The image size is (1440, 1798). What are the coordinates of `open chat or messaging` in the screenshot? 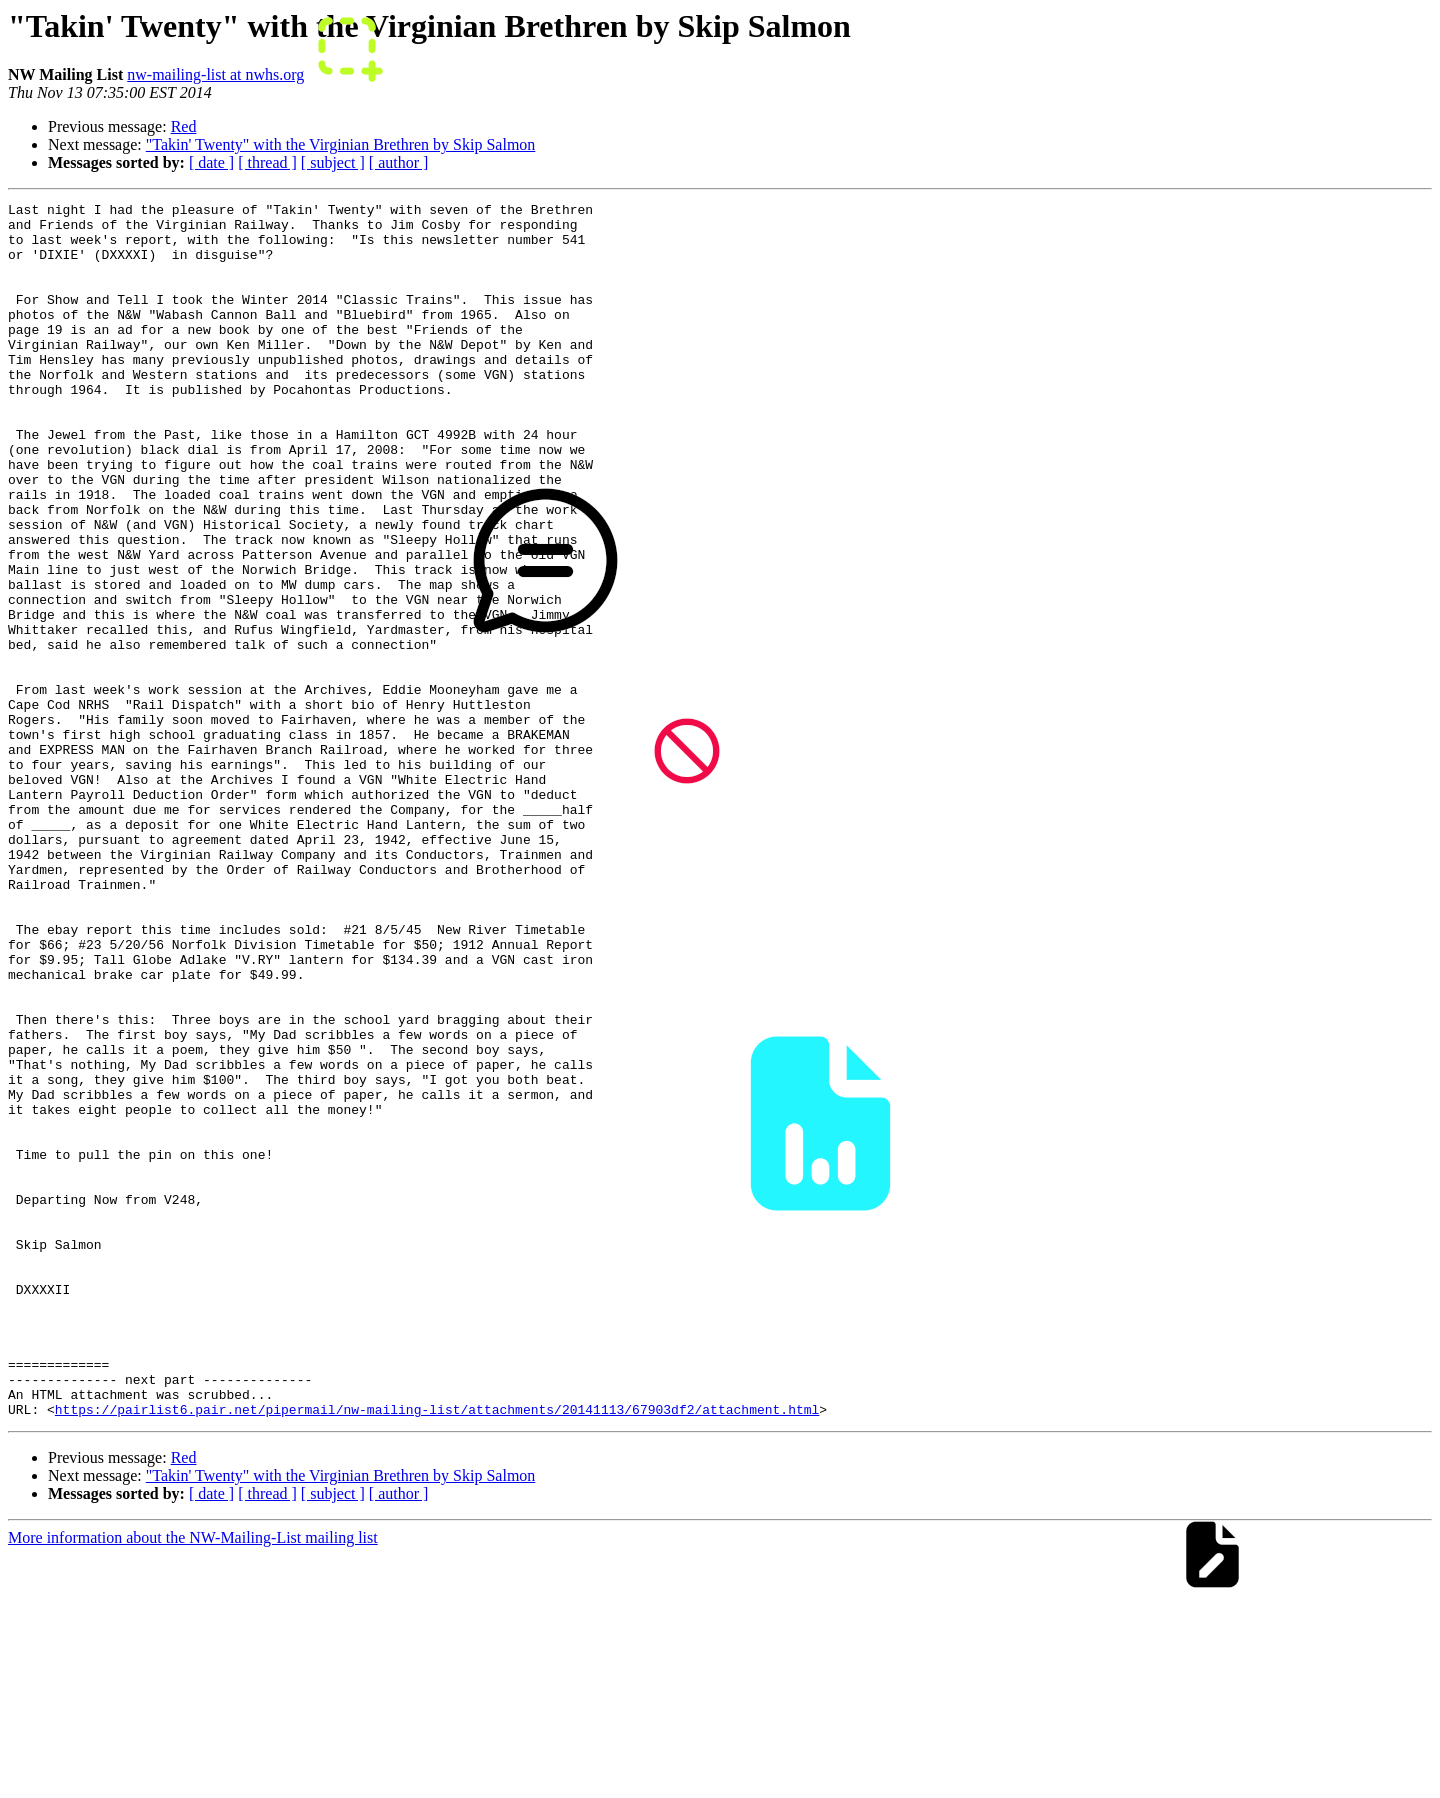 It's located at (545, 560).